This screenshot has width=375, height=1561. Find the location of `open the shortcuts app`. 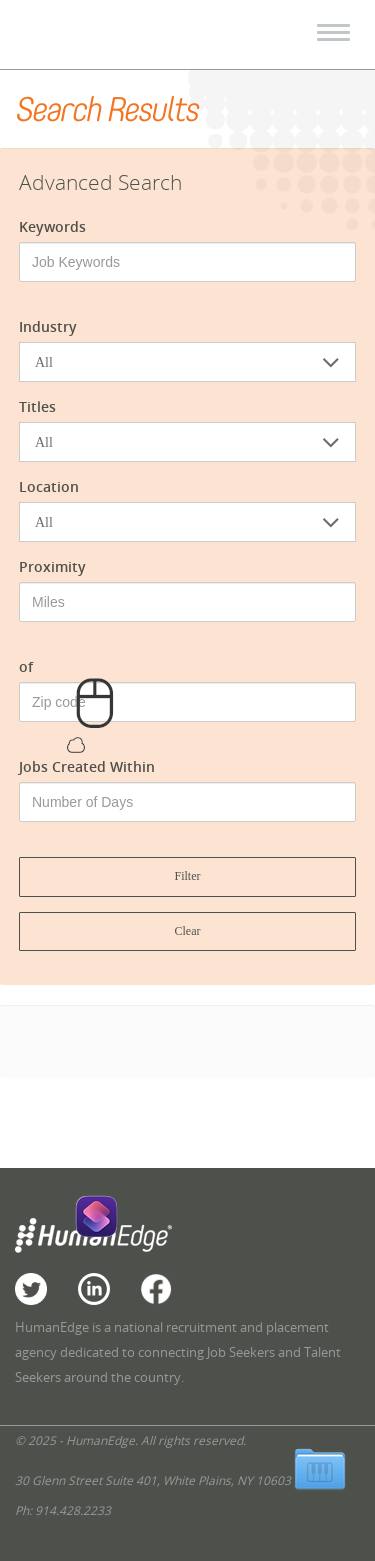

open the shortcuts app is located at coordinates (96, 1216).